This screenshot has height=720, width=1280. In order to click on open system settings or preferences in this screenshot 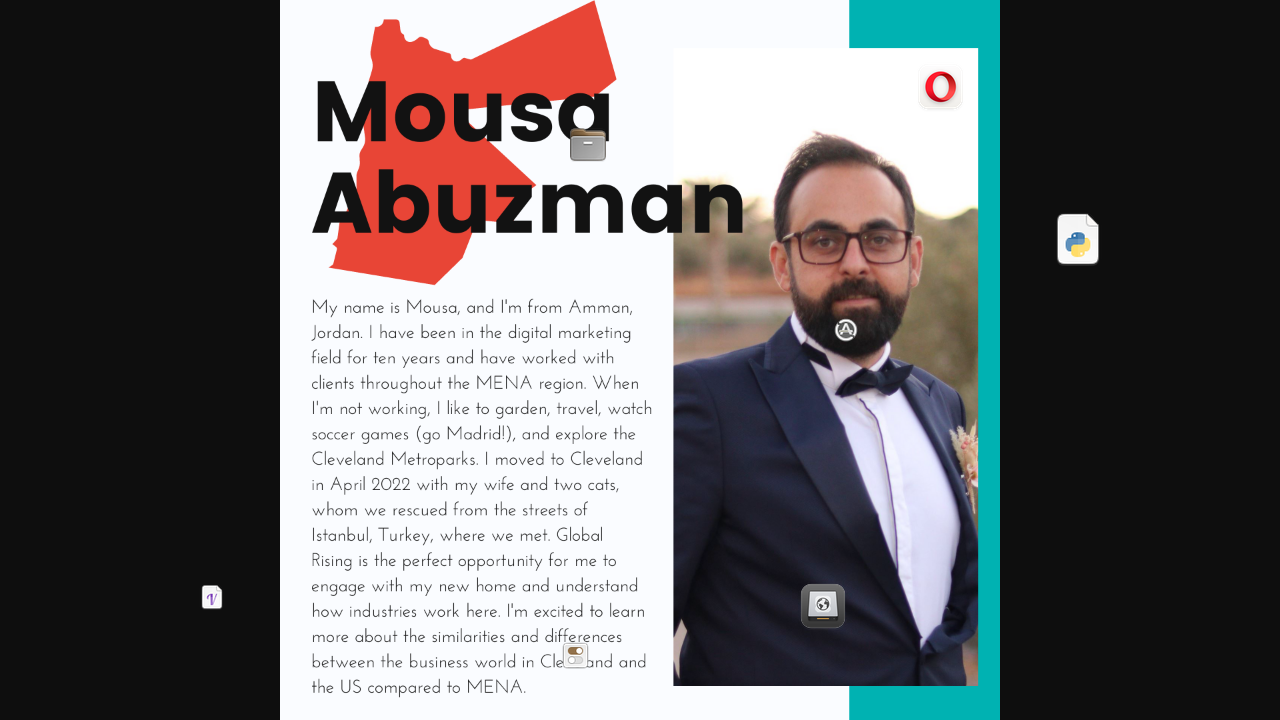, I will do `click(575, 655)`.